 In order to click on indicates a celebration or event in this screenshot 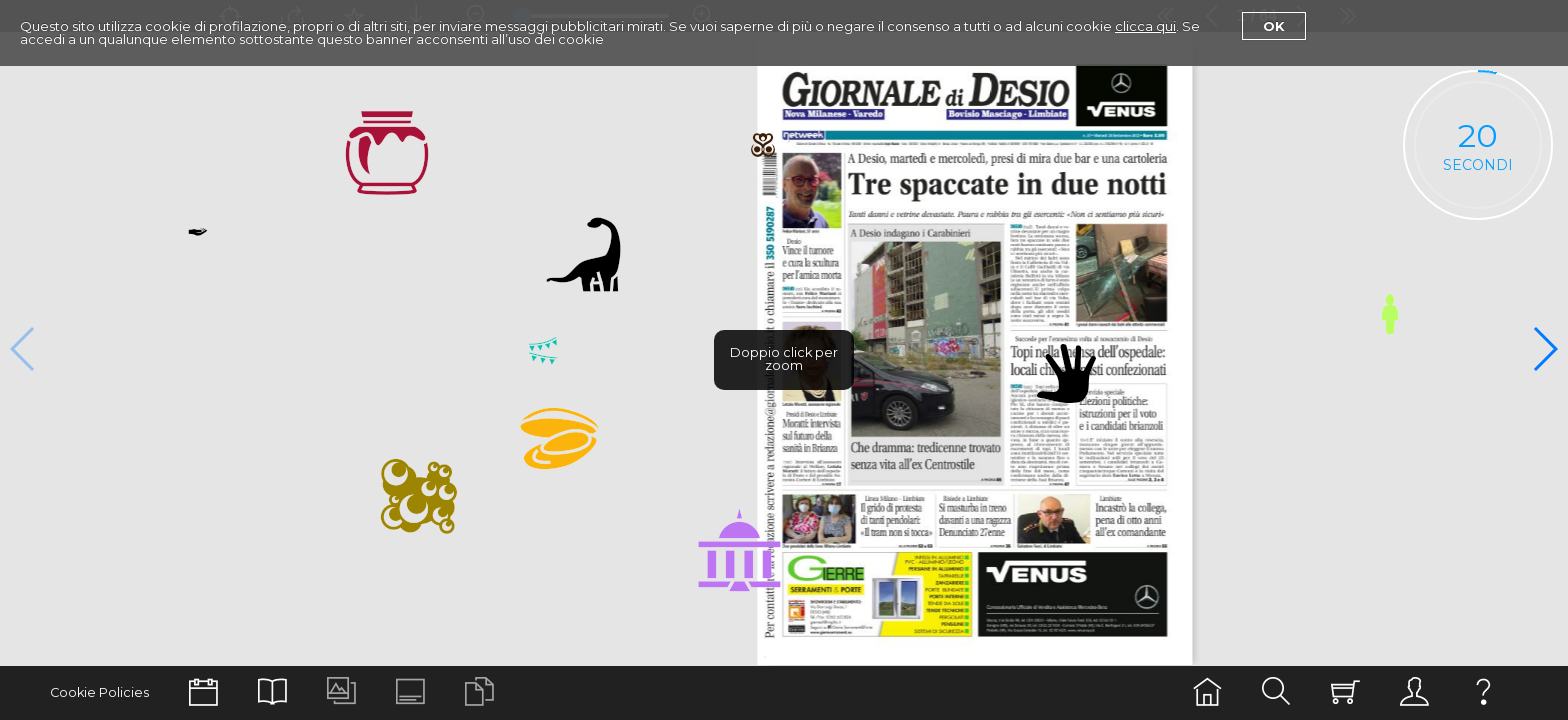, I will do `click(543, 351)`.